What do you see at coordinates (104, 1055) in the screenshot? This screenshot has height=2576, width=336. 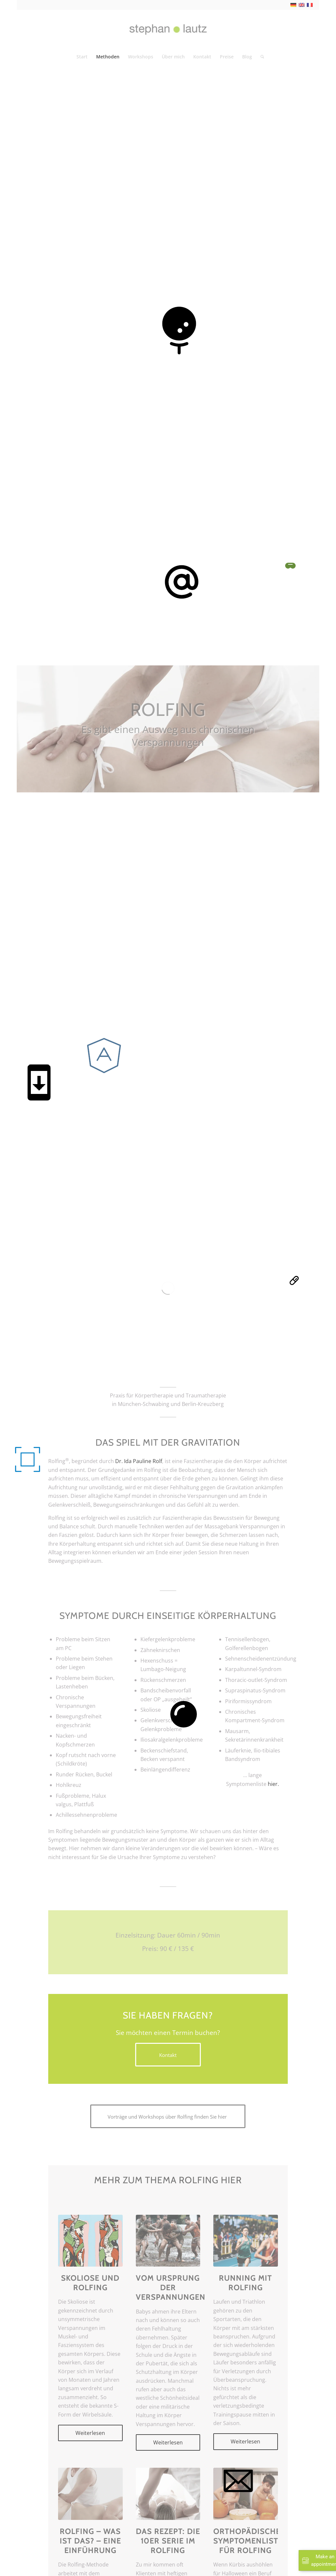 I see `Angular framework logo` at bounding box center [104, 1055].